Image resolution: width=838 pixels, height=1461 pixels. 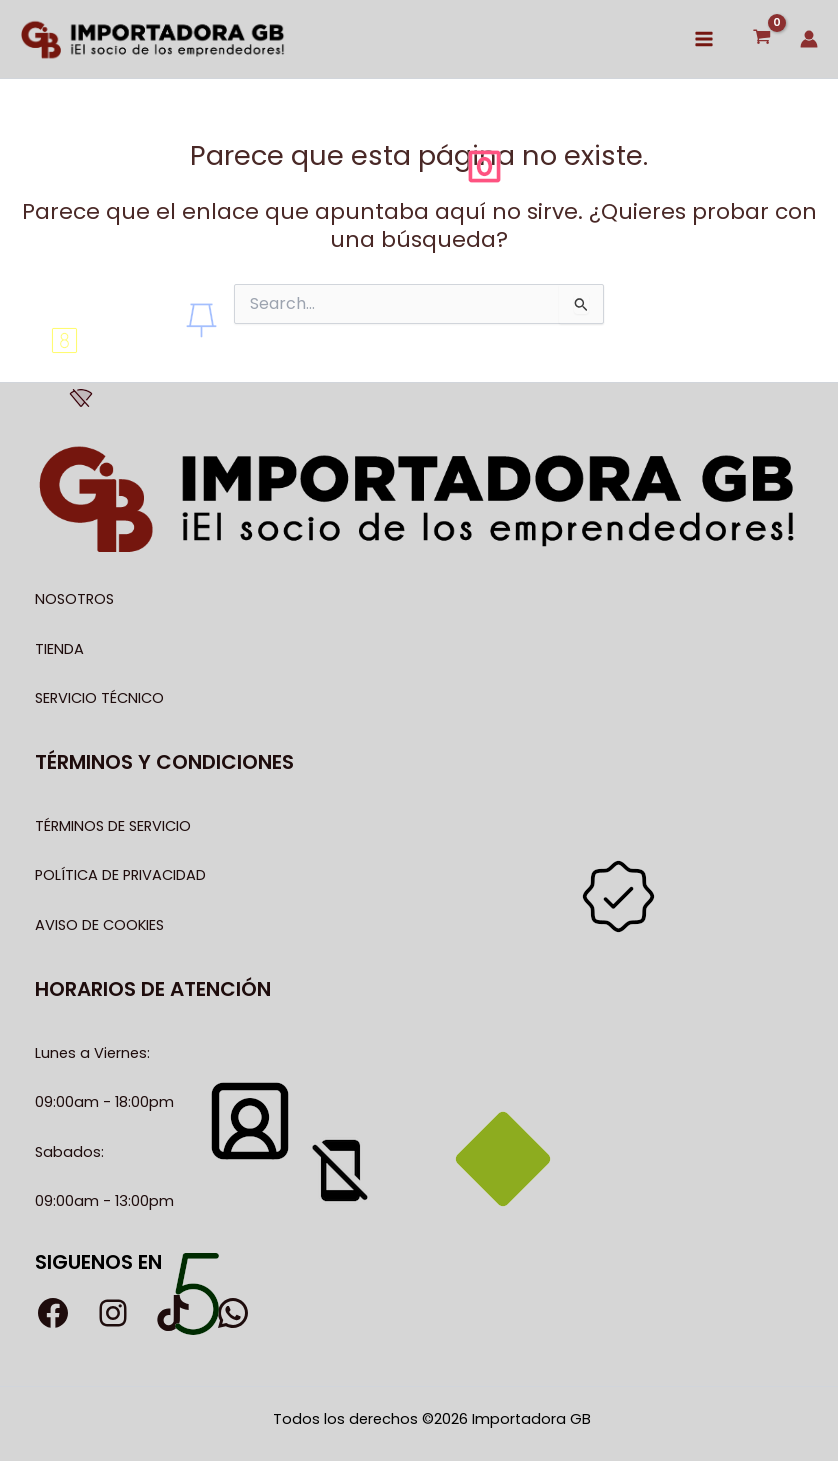 I want to click on indicates verified or authenticated status, so click(x=618, y=896).